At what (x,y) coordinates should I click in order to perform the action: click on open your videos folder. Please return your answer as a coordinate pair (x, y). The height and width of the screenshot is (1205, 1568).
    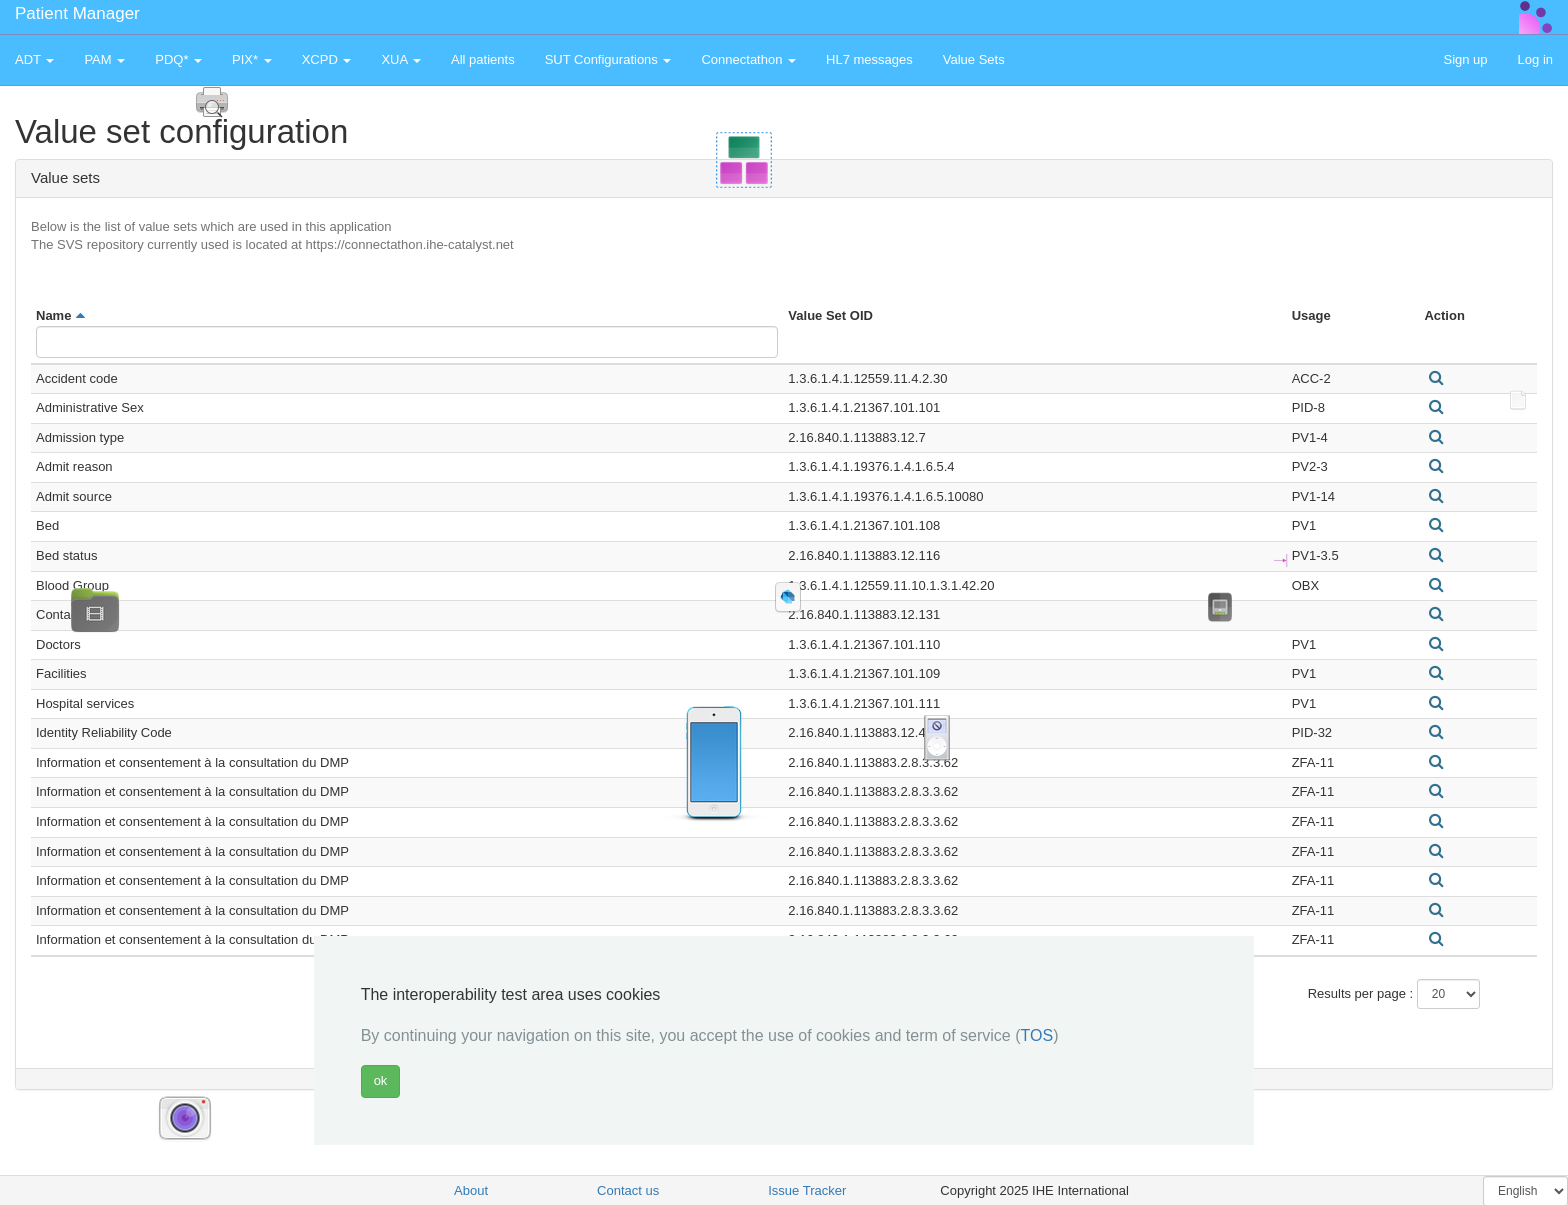
    Looking at the image, I should click on (95, 610).